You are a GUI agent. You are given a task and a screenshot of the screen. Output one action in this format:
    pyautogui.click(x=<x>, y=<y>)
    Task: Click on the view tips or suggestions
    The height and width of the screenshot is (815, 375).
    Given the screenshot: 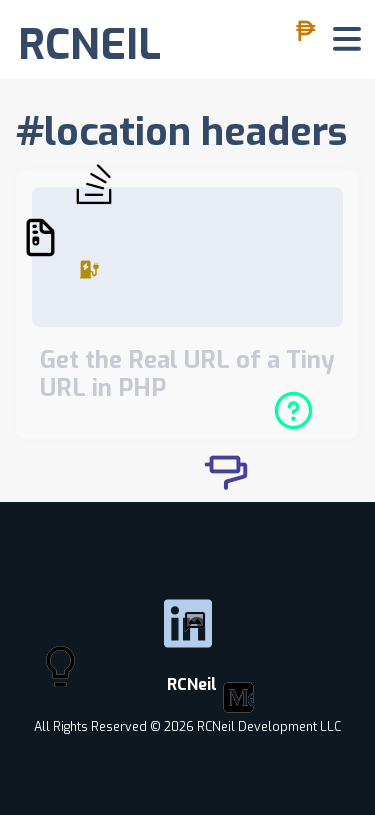 What is the action you would take?
    pyautogui.click(x=60, y=666)
    